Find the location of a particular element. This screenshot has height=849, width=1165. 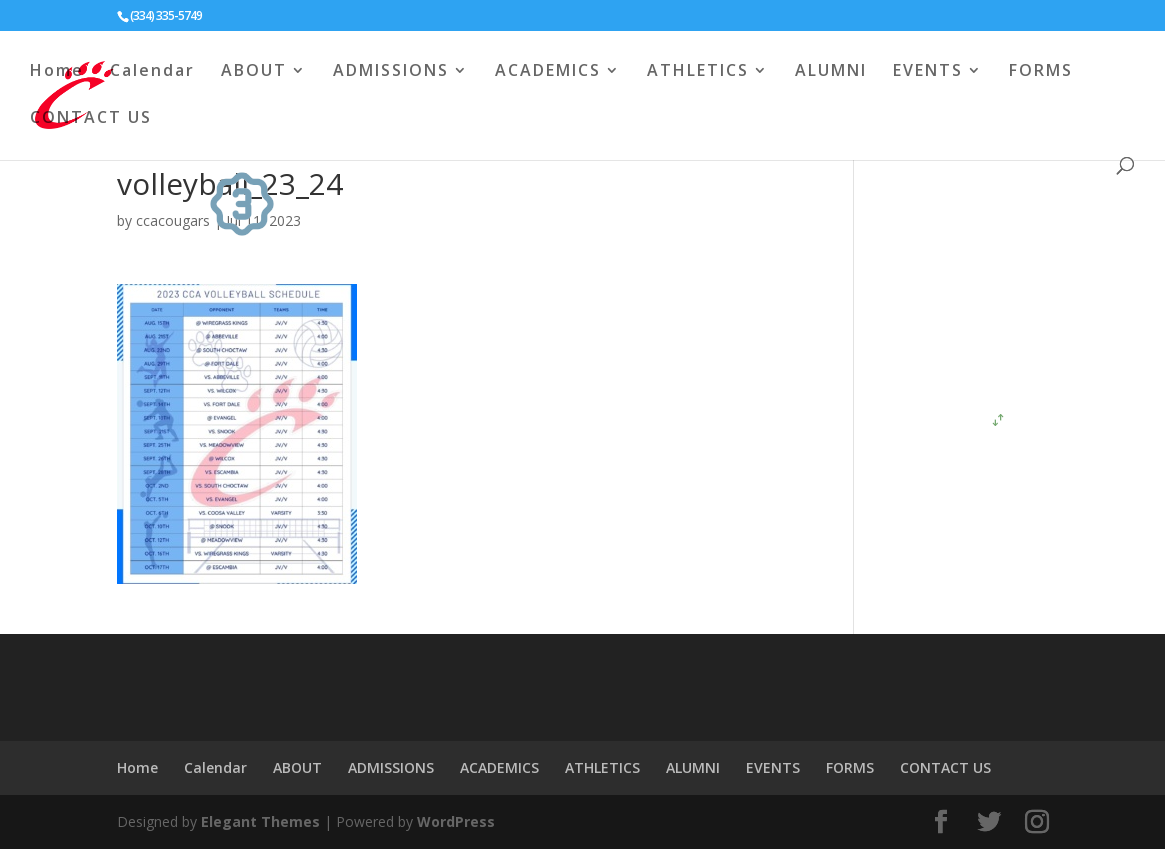

indicates third place or bronze ranking is located at coordinates (242, 204).